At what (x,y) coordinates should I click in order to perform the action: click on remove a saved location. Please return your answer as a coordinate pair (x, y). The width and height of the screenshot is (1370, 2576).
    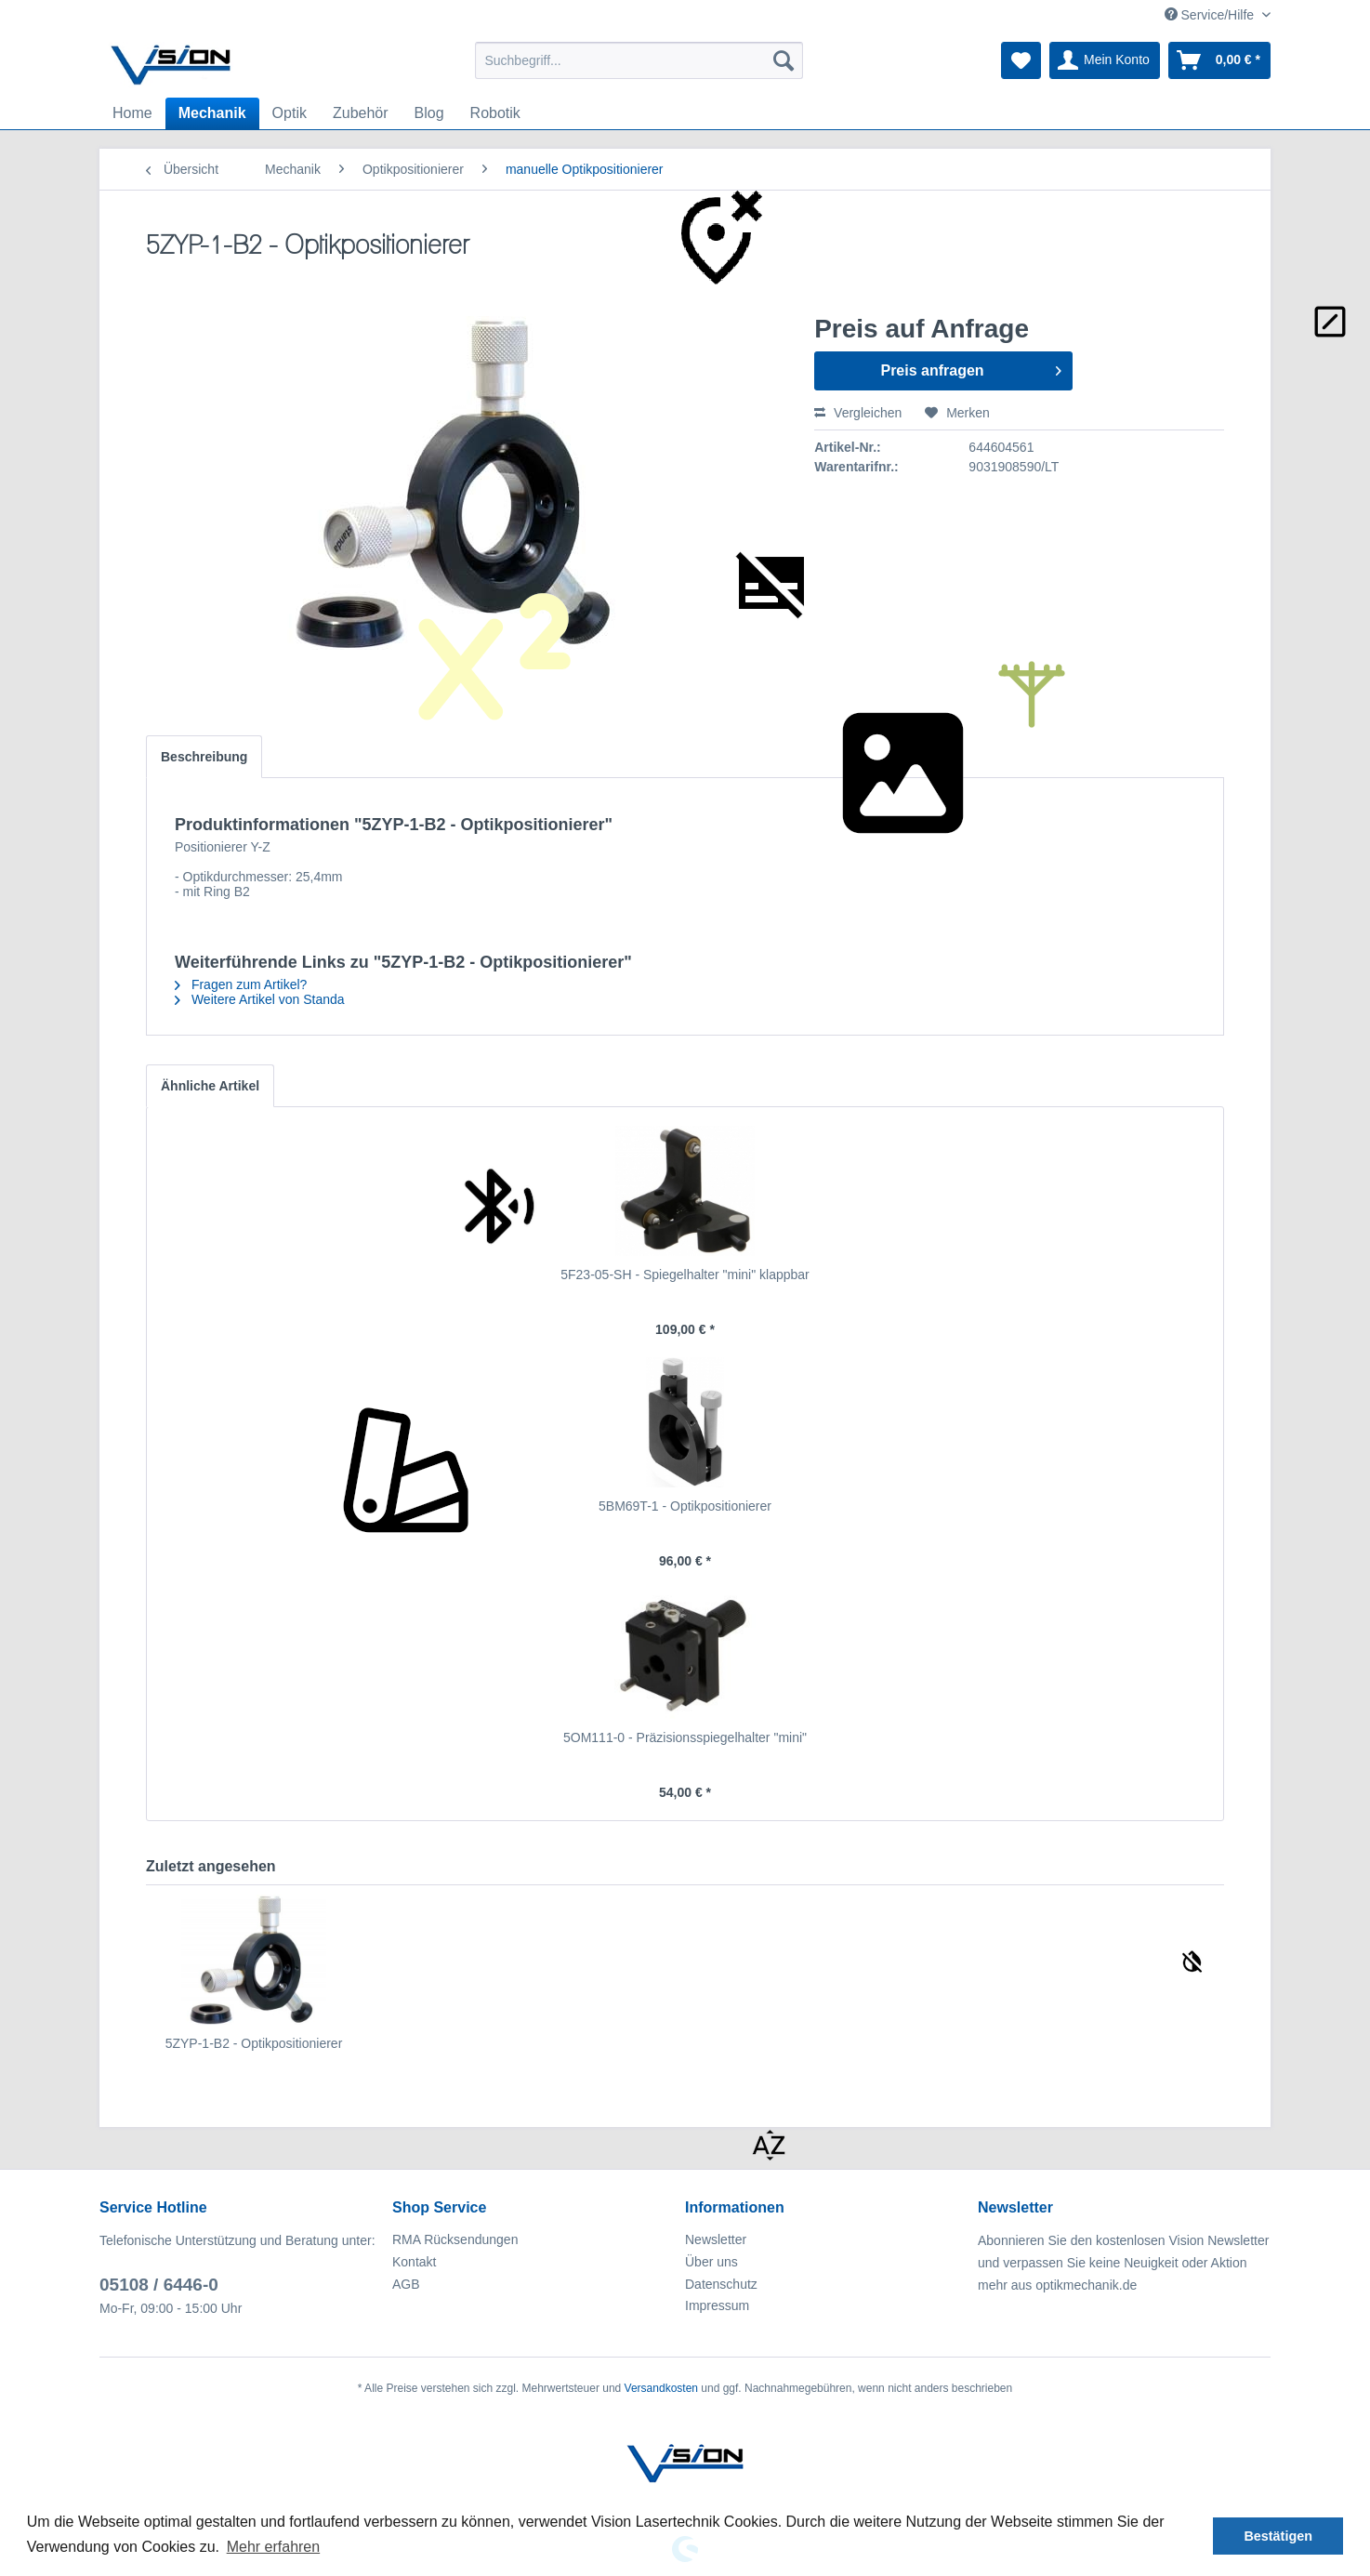
    Looking at the image, I should click on (716, 236).